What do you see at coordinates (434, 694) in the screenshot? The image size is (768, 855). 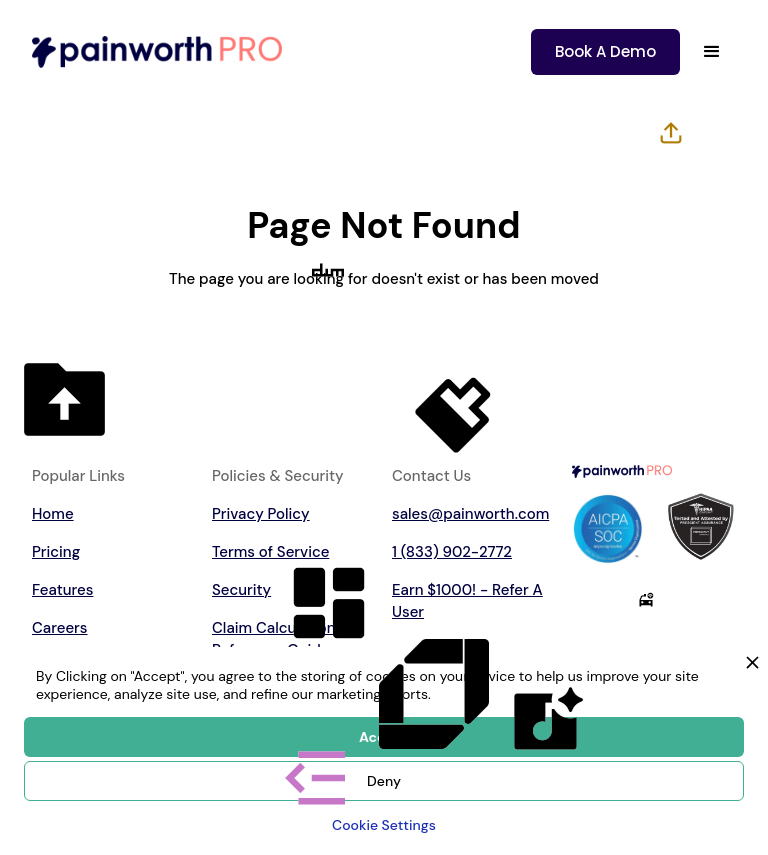 I see `aqua security company logo` at bounding box center [434, 694].